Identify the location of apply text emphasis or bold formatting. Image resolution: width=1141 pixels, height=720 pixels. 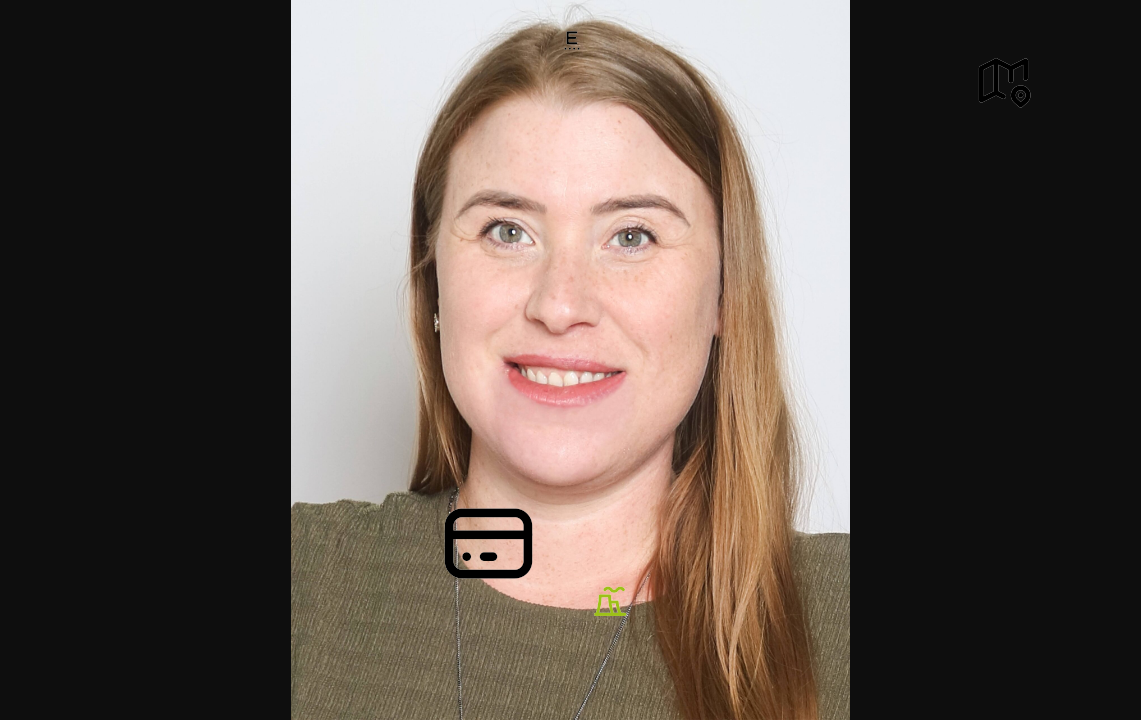
(572, 40).